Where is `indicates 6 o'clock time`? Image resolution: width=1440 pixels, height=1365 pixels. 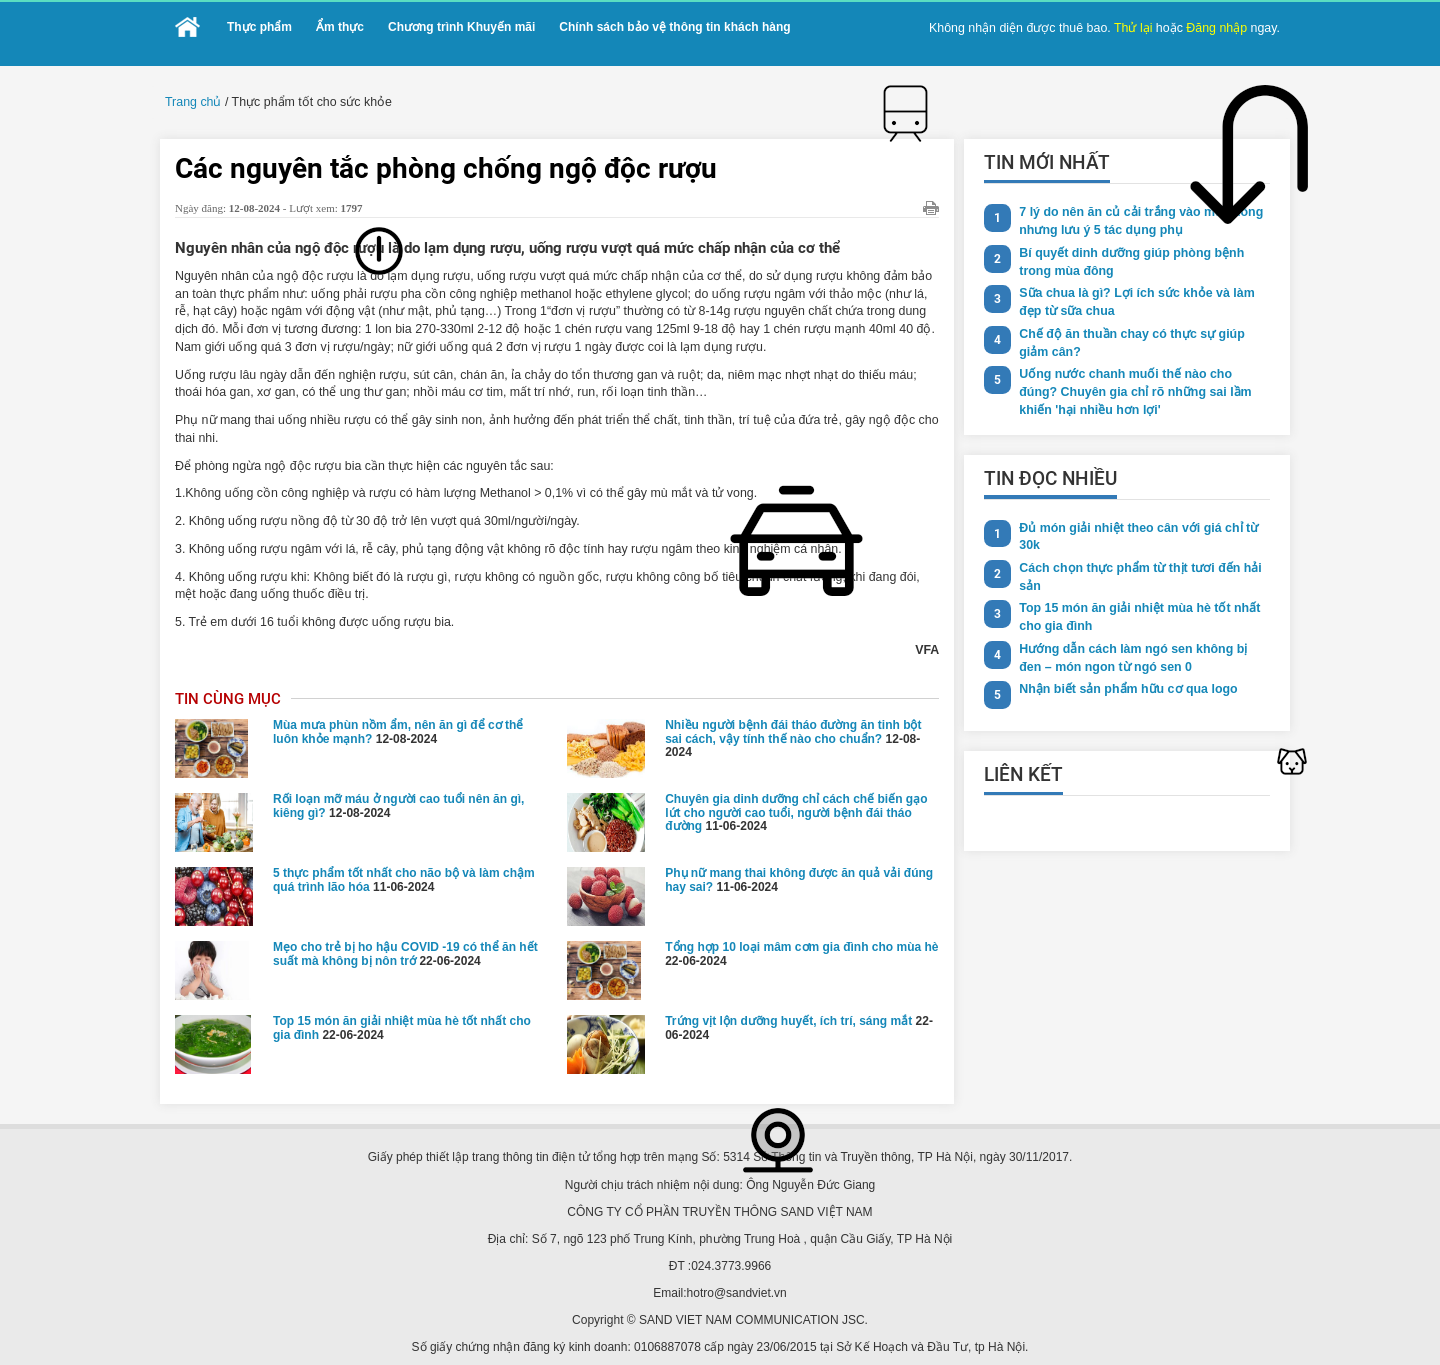 indicates 6 o'clock time is located at coordinates (379, 251).